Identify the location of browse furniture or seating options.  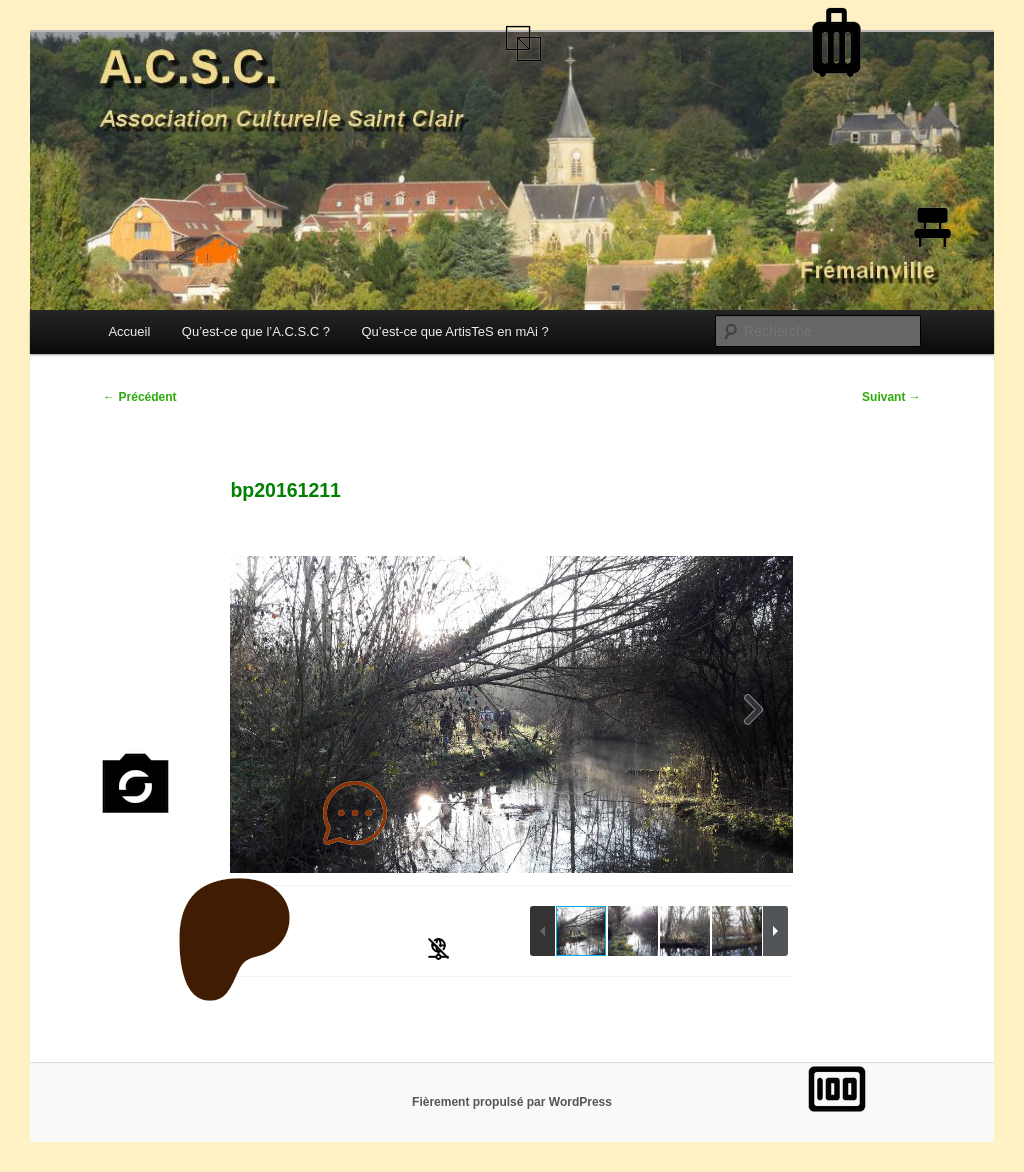
(932, 227).